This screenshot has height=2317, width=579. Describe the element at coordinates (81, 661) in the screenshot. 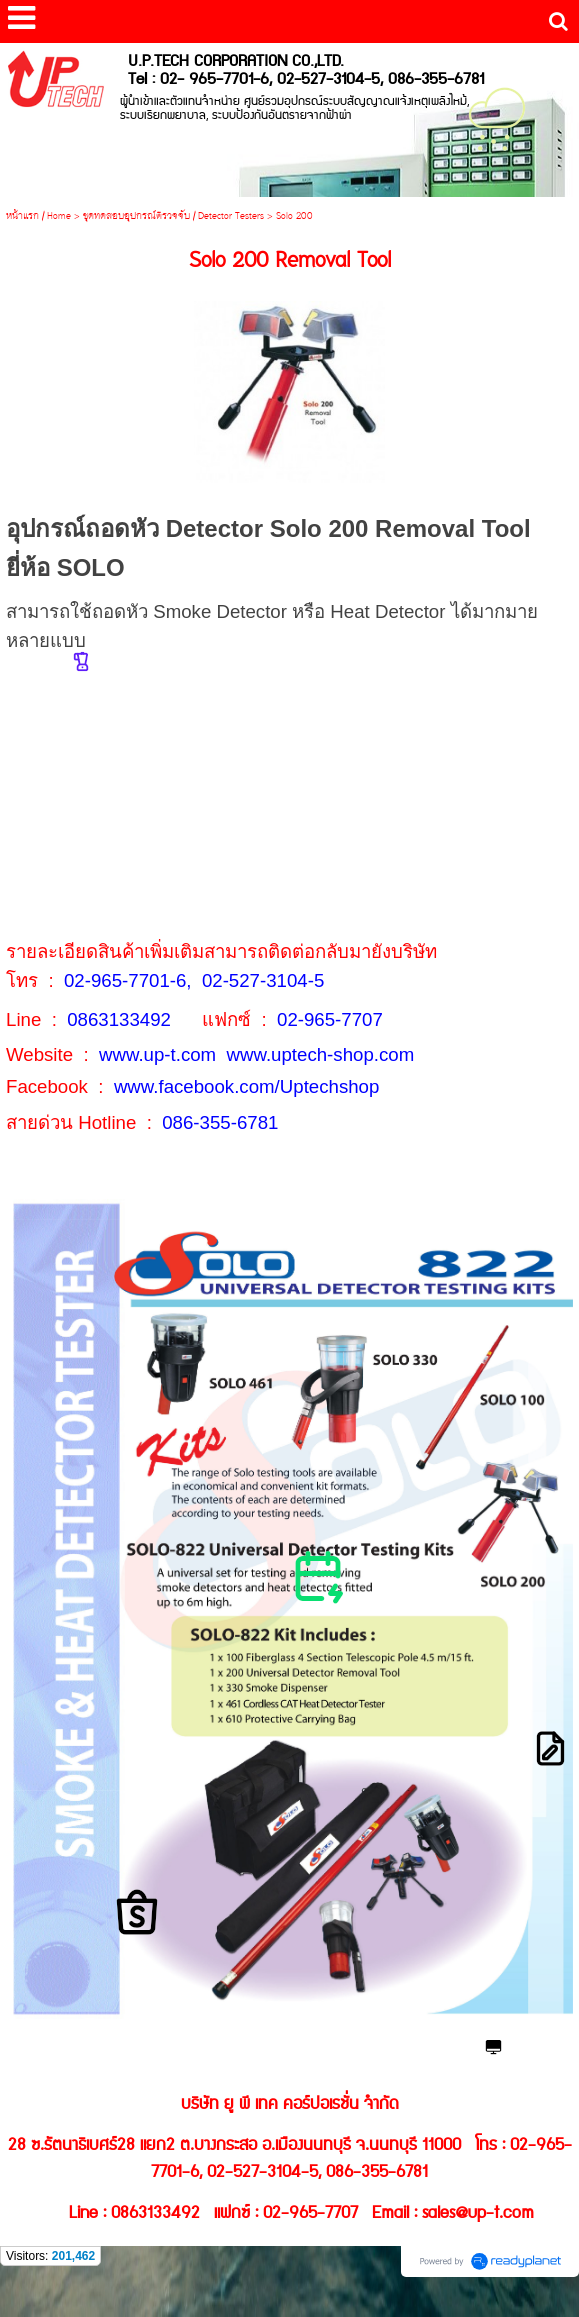

I see `kitchen blender appliance icon` at that location.